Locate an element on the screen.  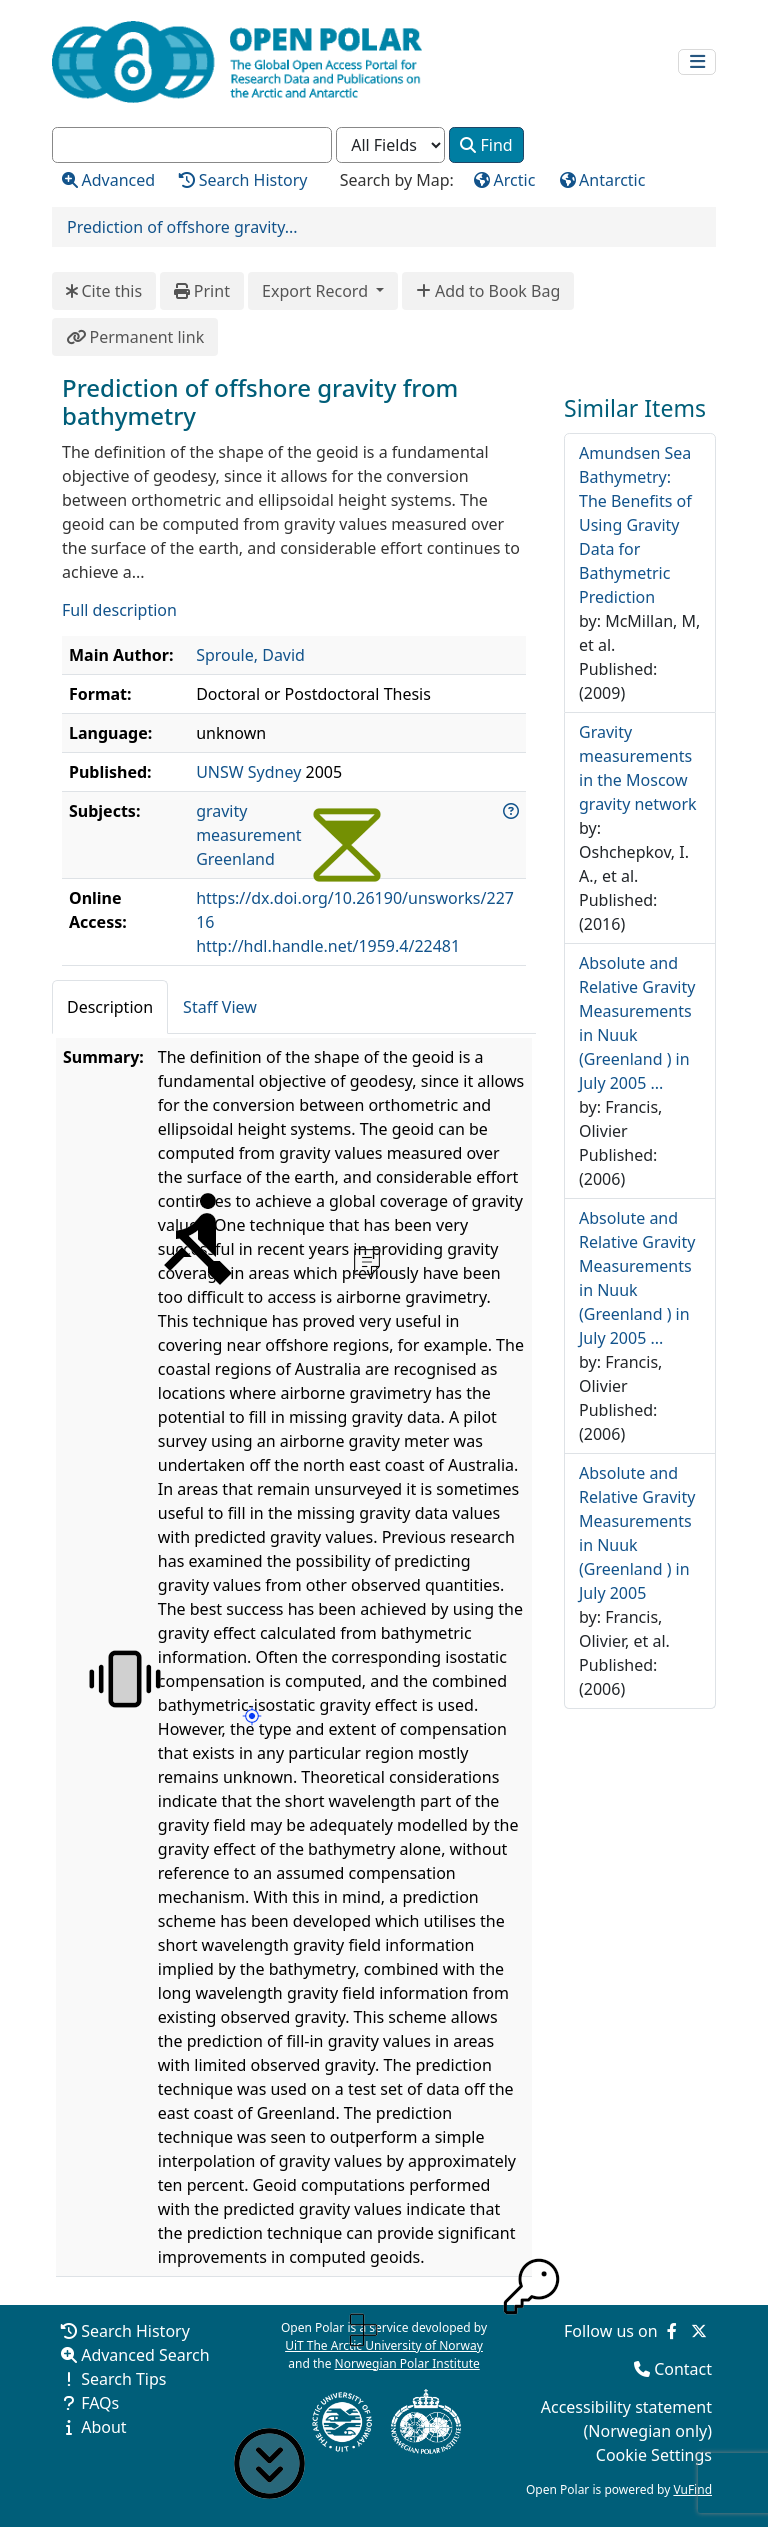
access security or password settings is located at coordinates (530, 2287).